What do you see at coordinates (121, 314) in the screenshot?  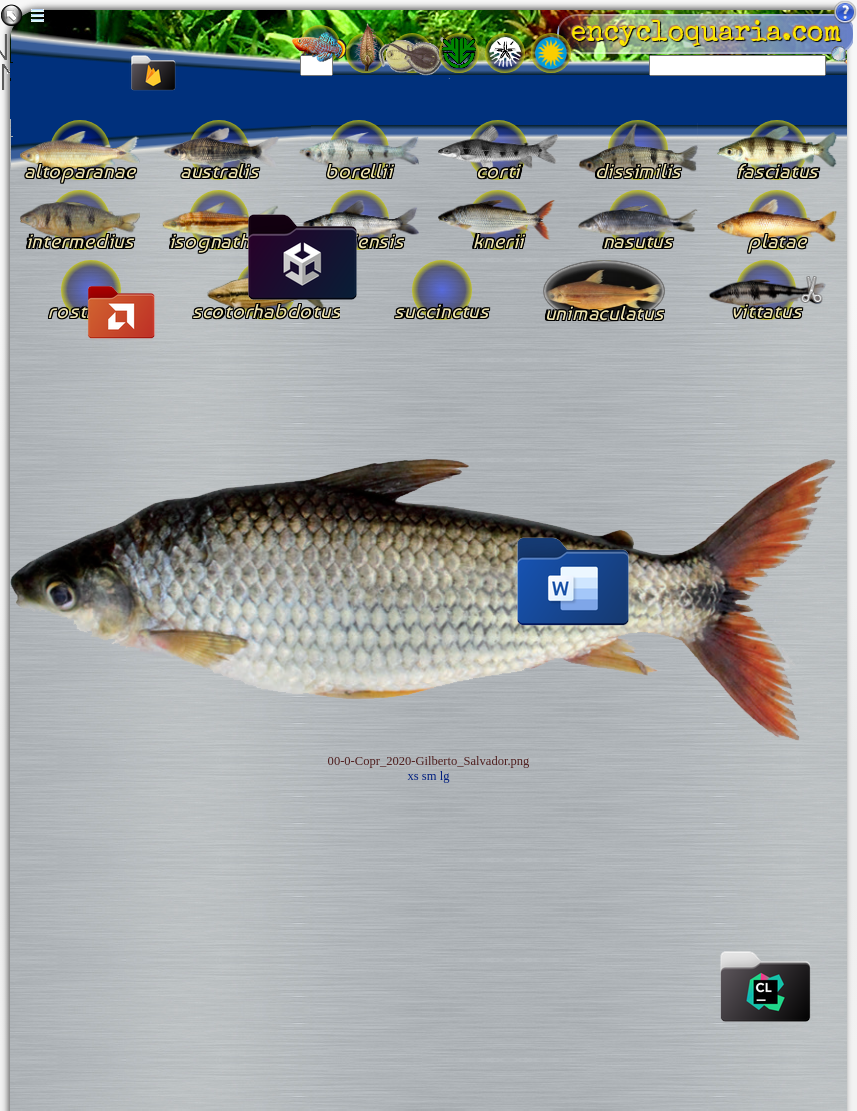 I see `folder containing AMD-related files or drivers` at bounding box center [121, 314].